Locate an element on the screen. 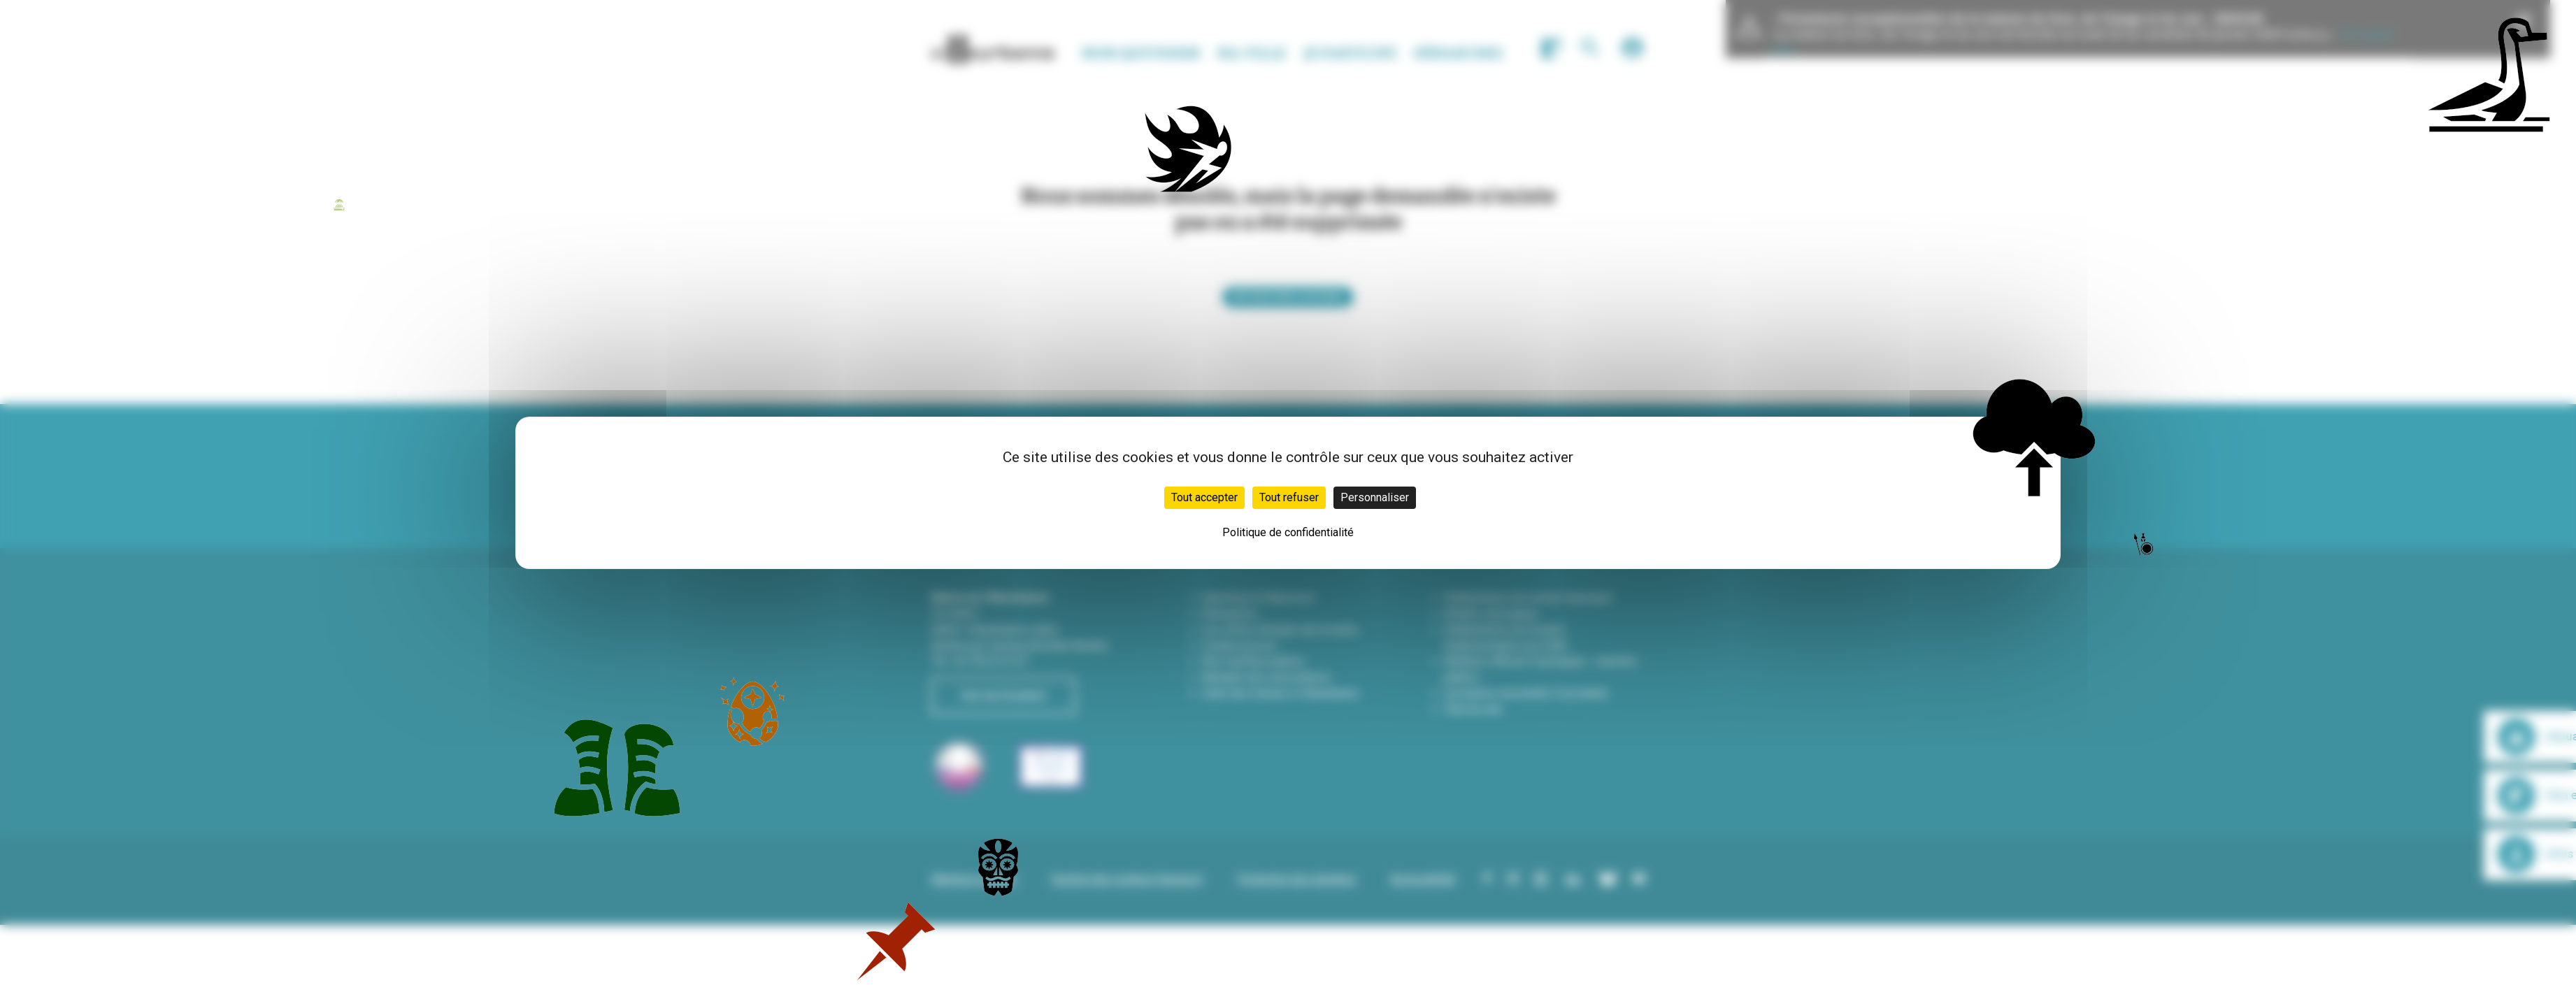 The height and width of the screenshot is (985, 2576). a cosmic or celestial themed collectible item is located at coordinates (752, 711).